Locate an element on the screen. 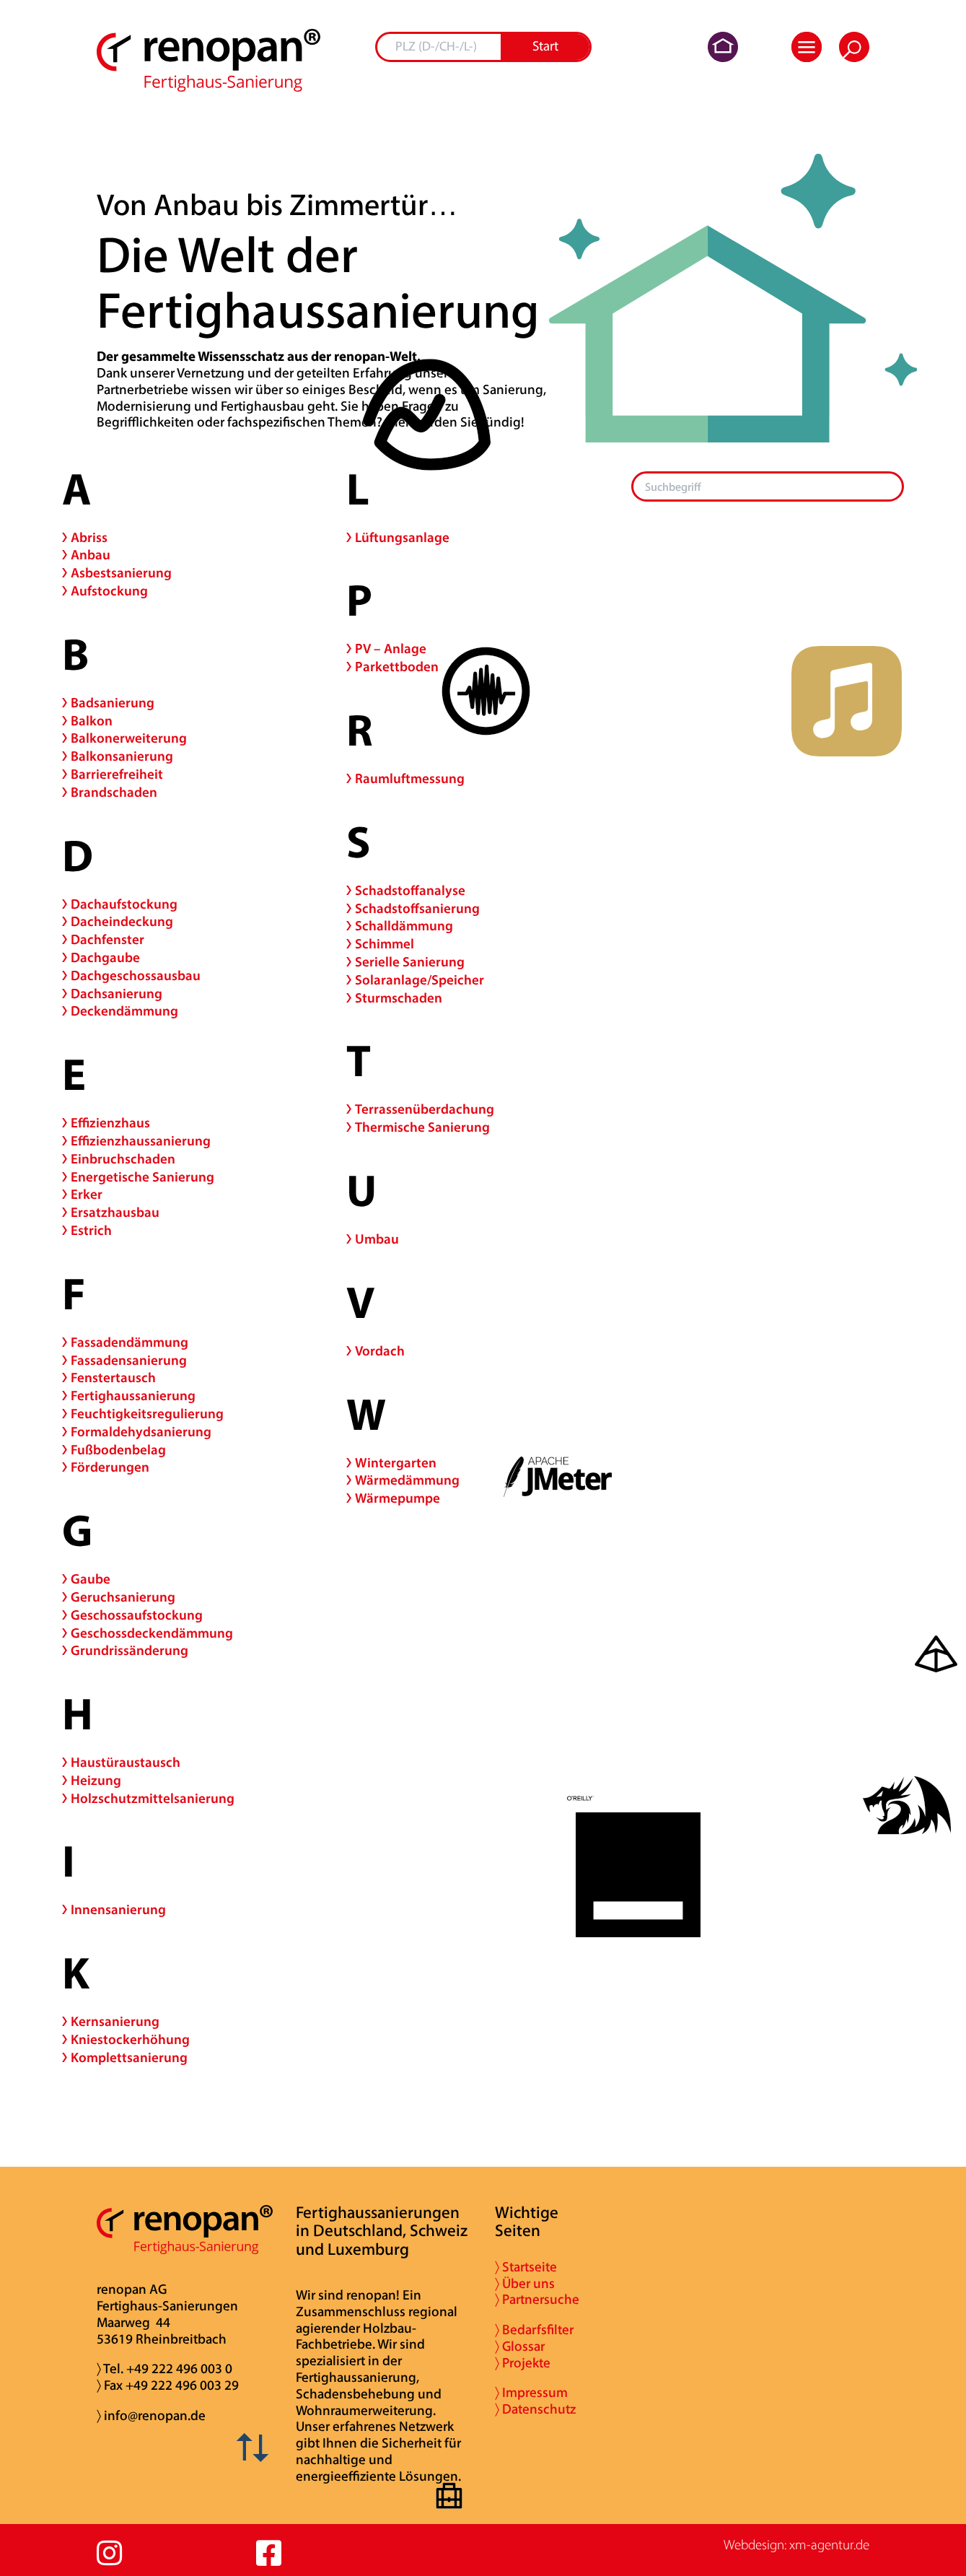  visit o'reilly learning platform is located at coordinates (580, 1798).